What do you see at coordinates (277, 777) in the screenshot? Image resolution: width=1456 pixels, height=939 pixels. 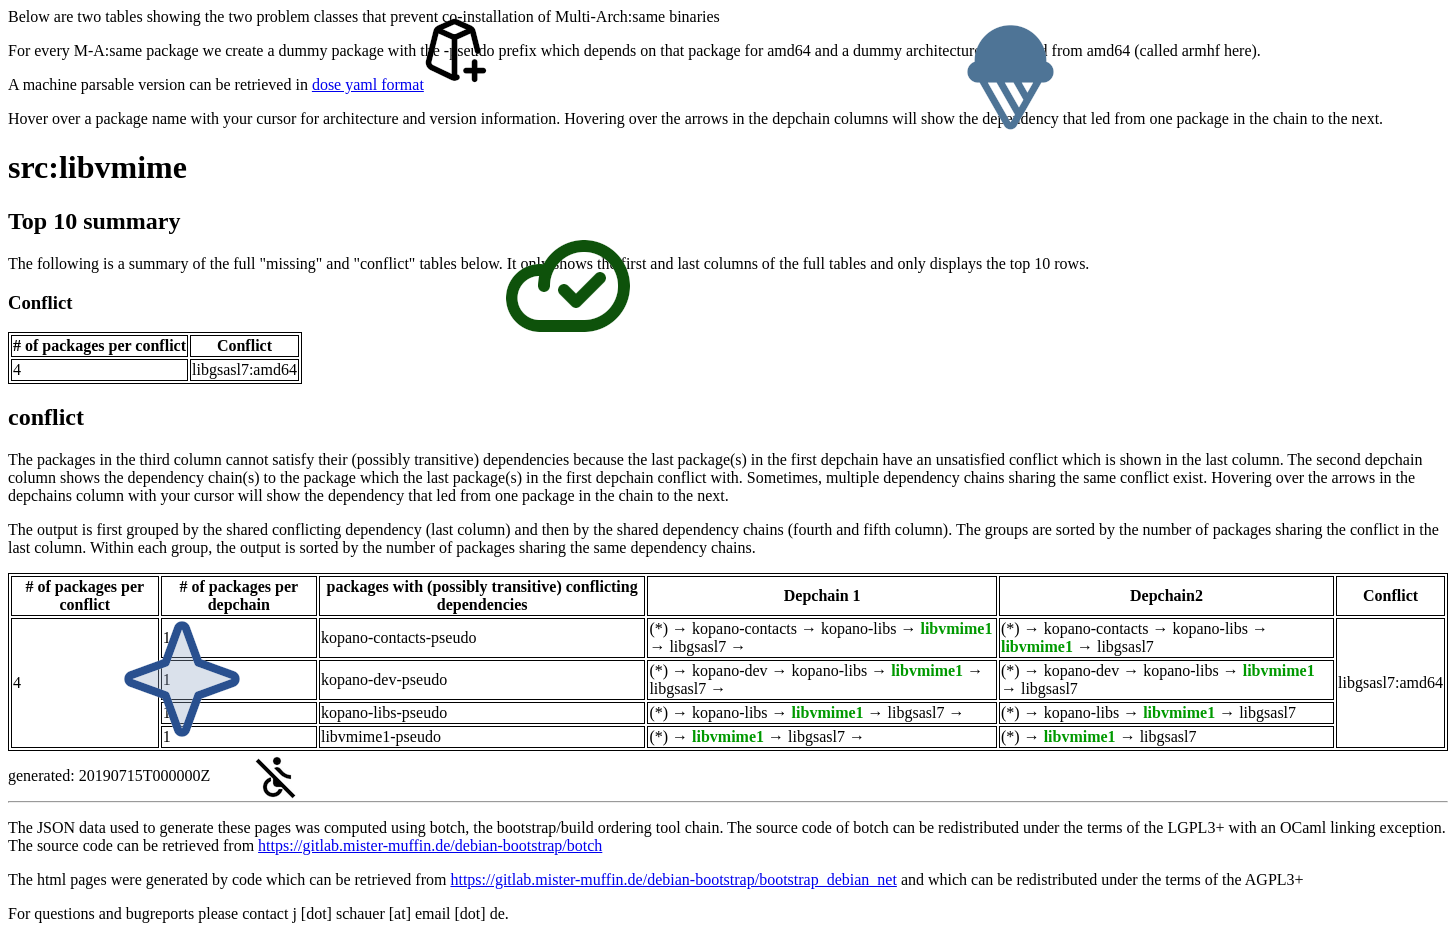 I see `indicates location or feature is not wheelchair accessible` at bounding box center [277, 777].